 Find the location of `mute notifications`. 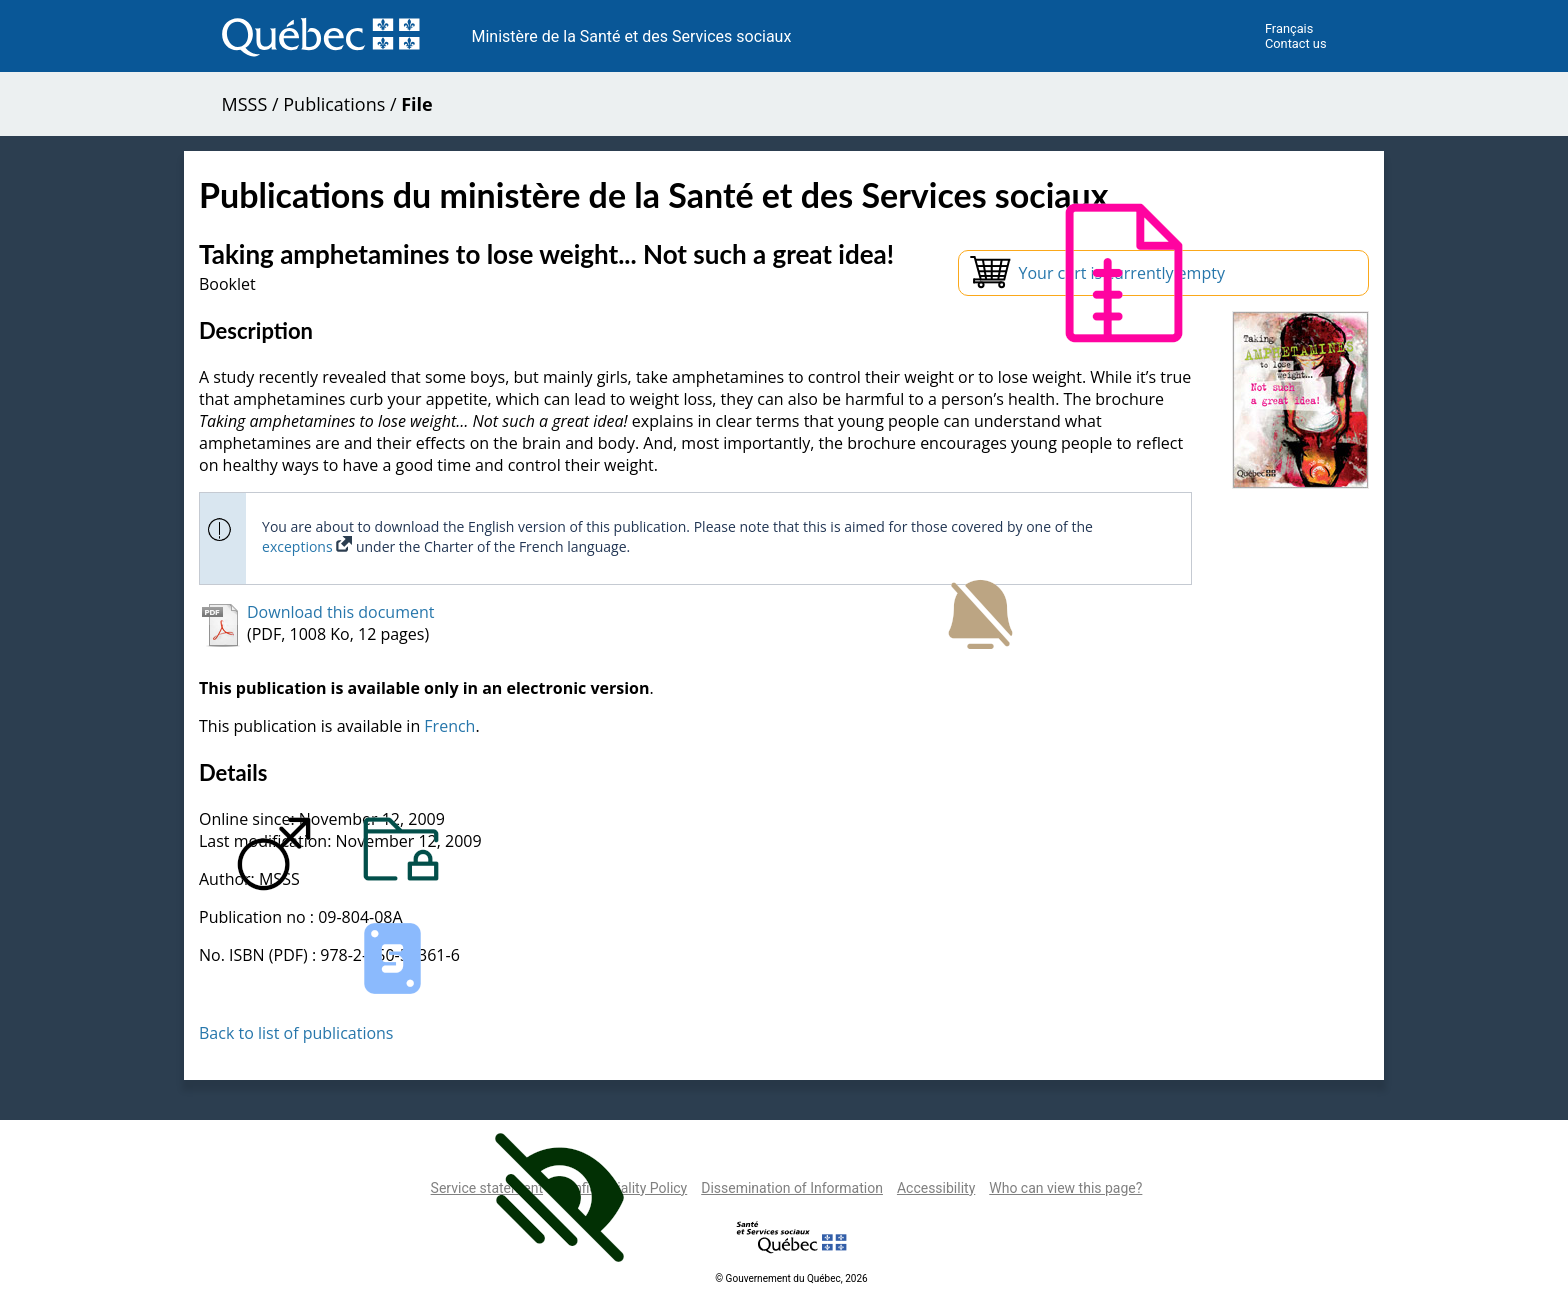

mute notifications is located at coordinates (980, 614).